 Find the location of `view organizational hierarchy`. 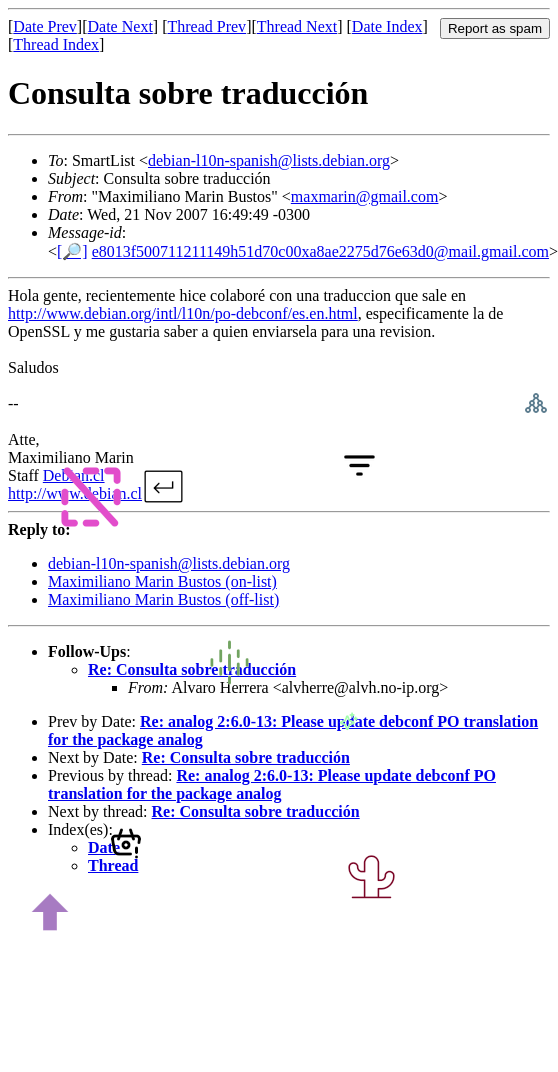

view organizational hierarchy is located at coordinates (536, 403).